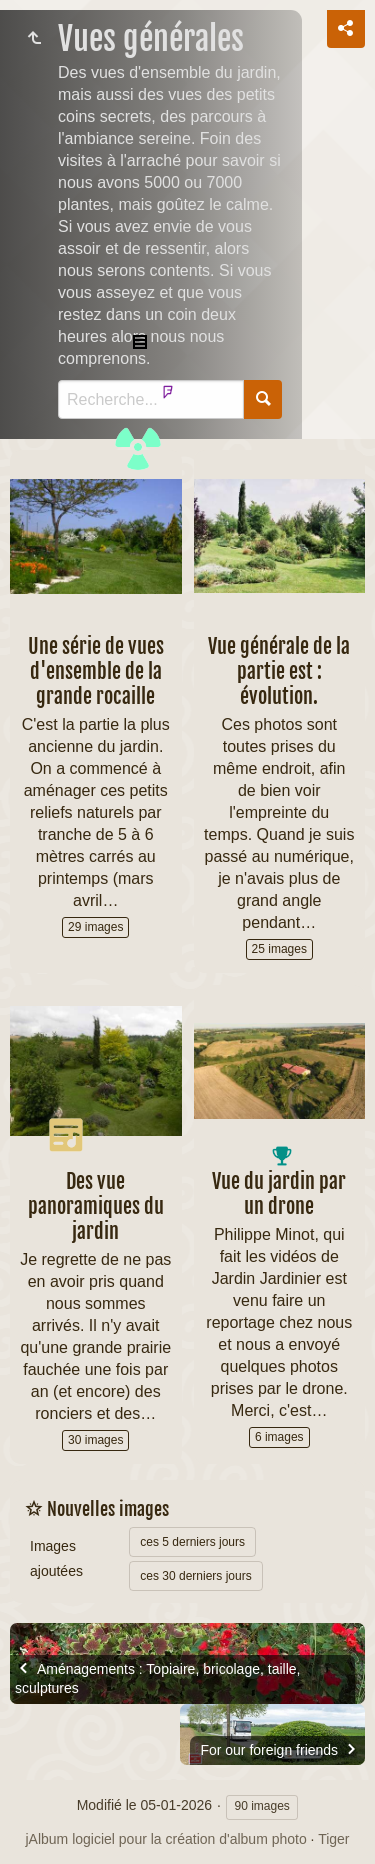 The height and width of the screenshot is (1864, 375). What do you see at coordinates (282, 1156) in the screenshot?
I see `view achievements or awards` at bounding box center [282, 1156].